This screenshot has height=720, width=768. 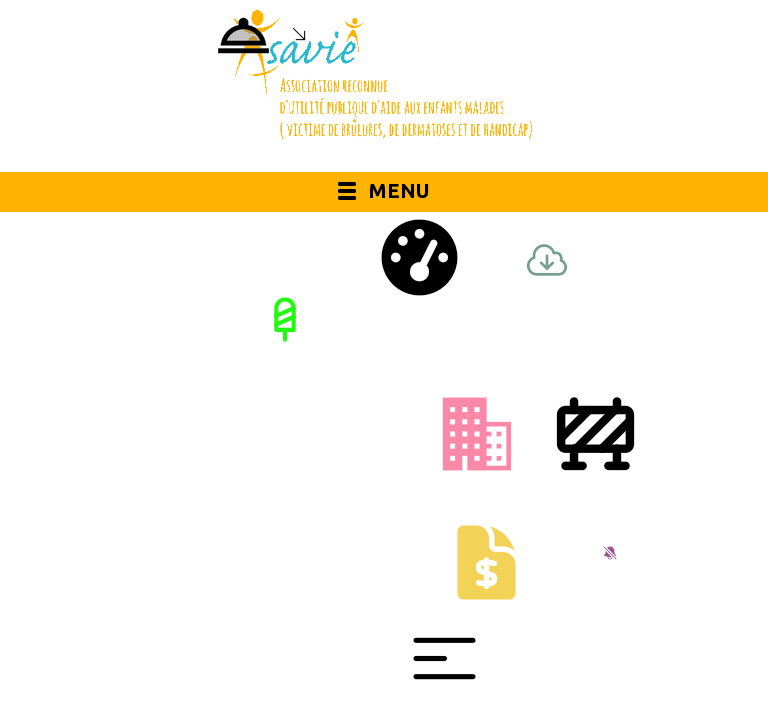 What do you see at coordinates (486, 562) in the screenshot?
I see `view financial document or invoice` at bounding box center [486, 562].